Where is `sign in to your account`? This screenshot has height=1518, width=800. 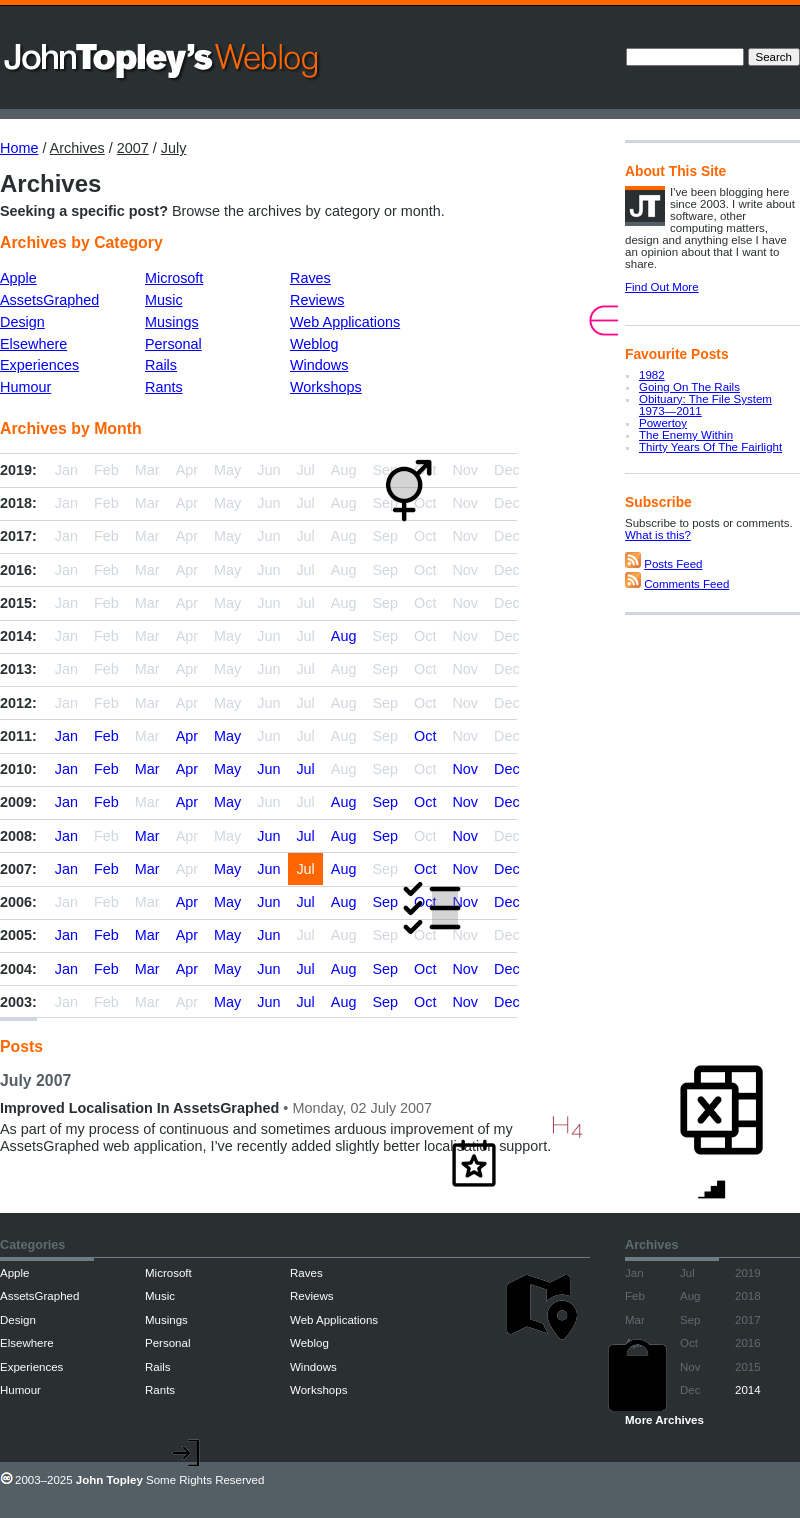 sign in to your account is located at coordinates (188, 1453).